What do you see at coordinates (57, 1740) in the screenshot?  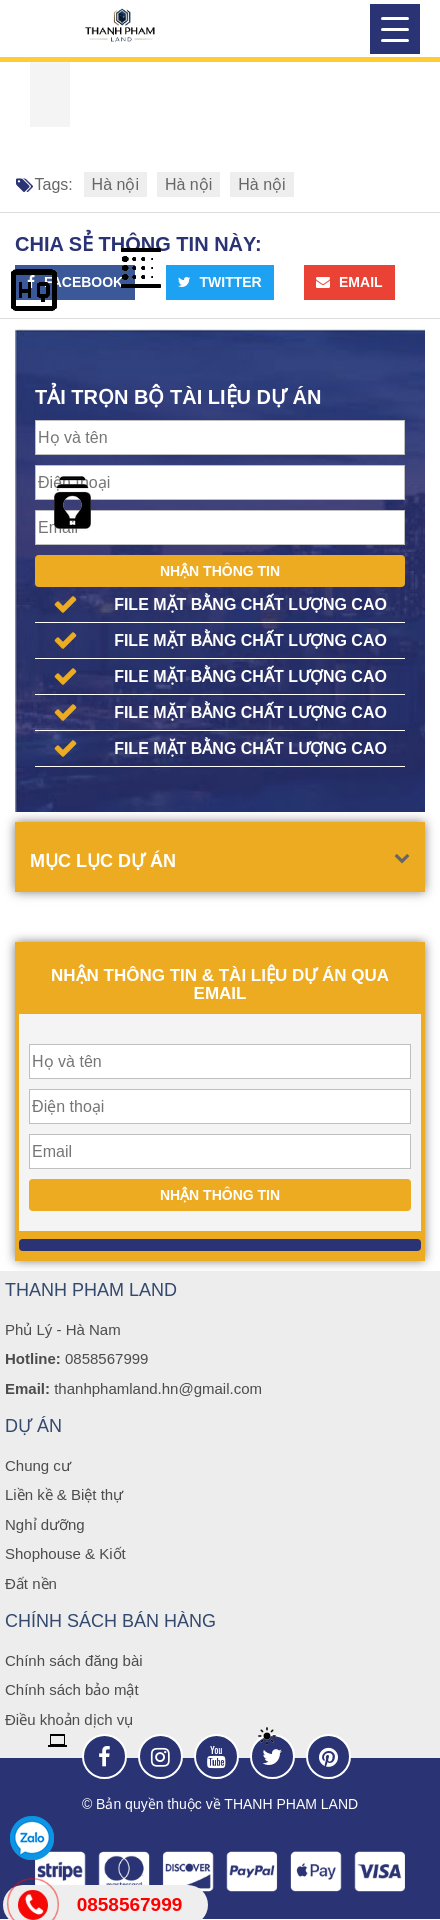 I see `access desktop or computer settings` at bounding box center [57, 1740].